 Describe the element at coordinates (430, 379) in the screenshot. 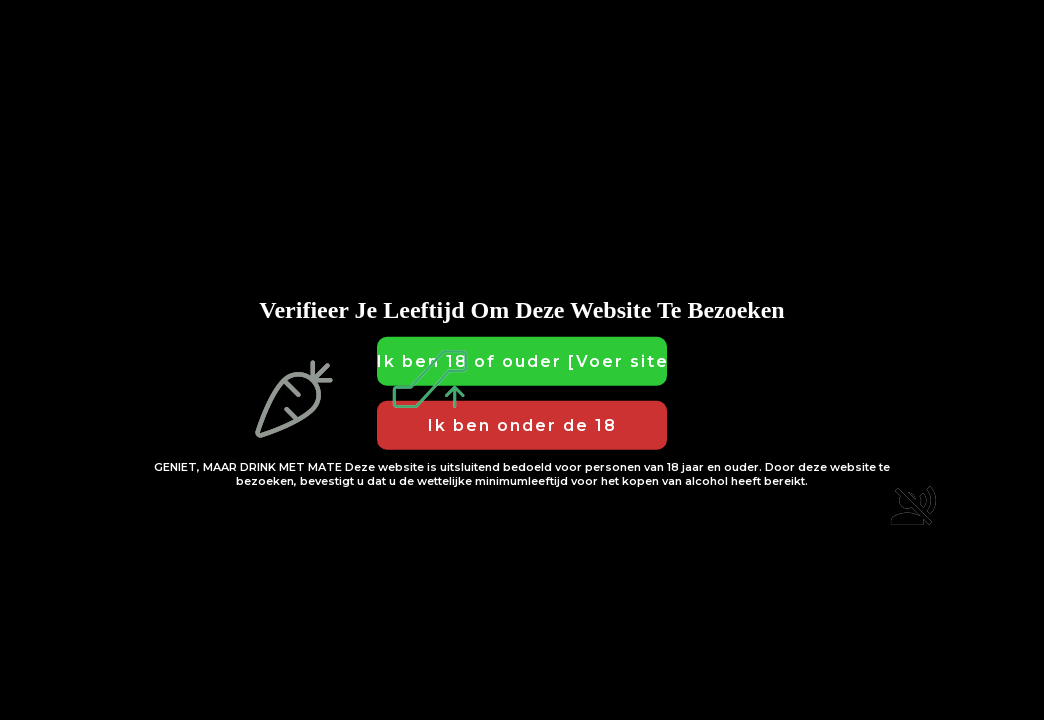

I see `indicates escalator going up` at that location.